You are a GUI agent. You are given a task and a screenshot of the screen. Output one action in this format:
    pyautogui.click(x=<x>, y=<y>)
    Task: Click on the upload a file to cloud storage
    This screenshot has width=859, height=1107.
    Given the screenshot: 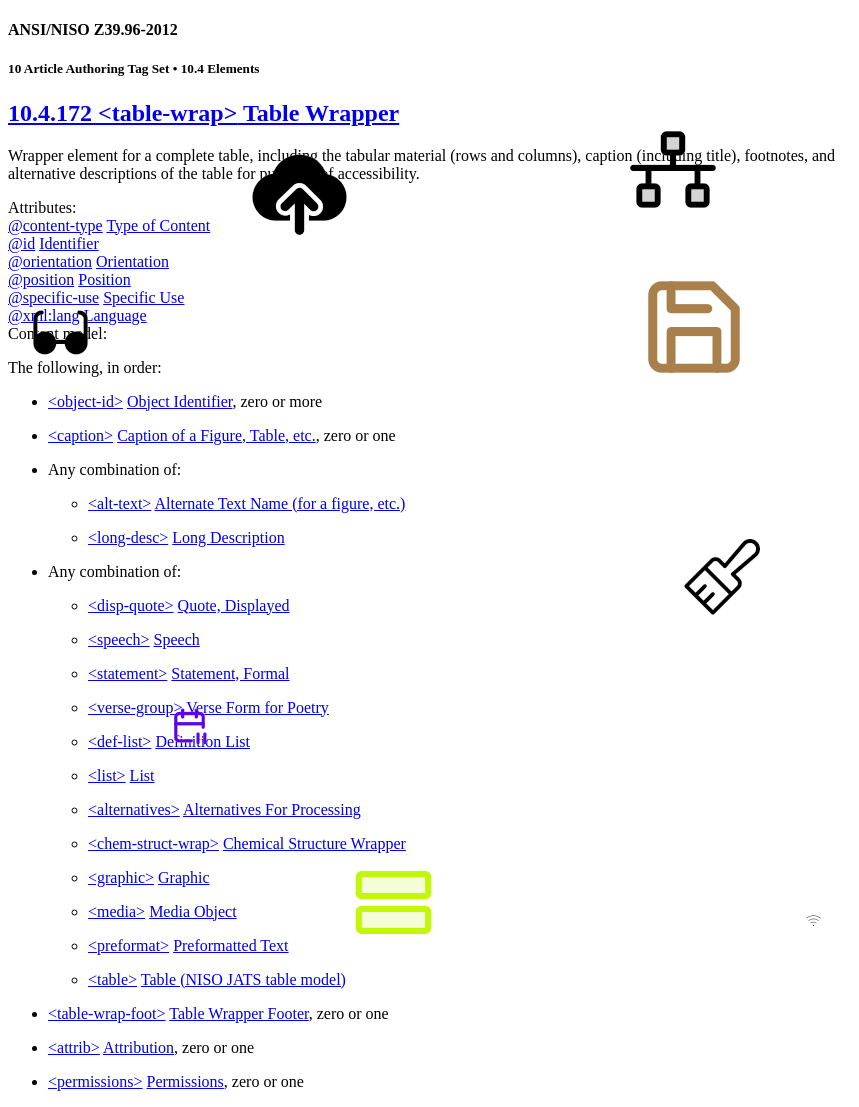 What is the action you would take?
    pyautogui.click(x=299, y=192)
    